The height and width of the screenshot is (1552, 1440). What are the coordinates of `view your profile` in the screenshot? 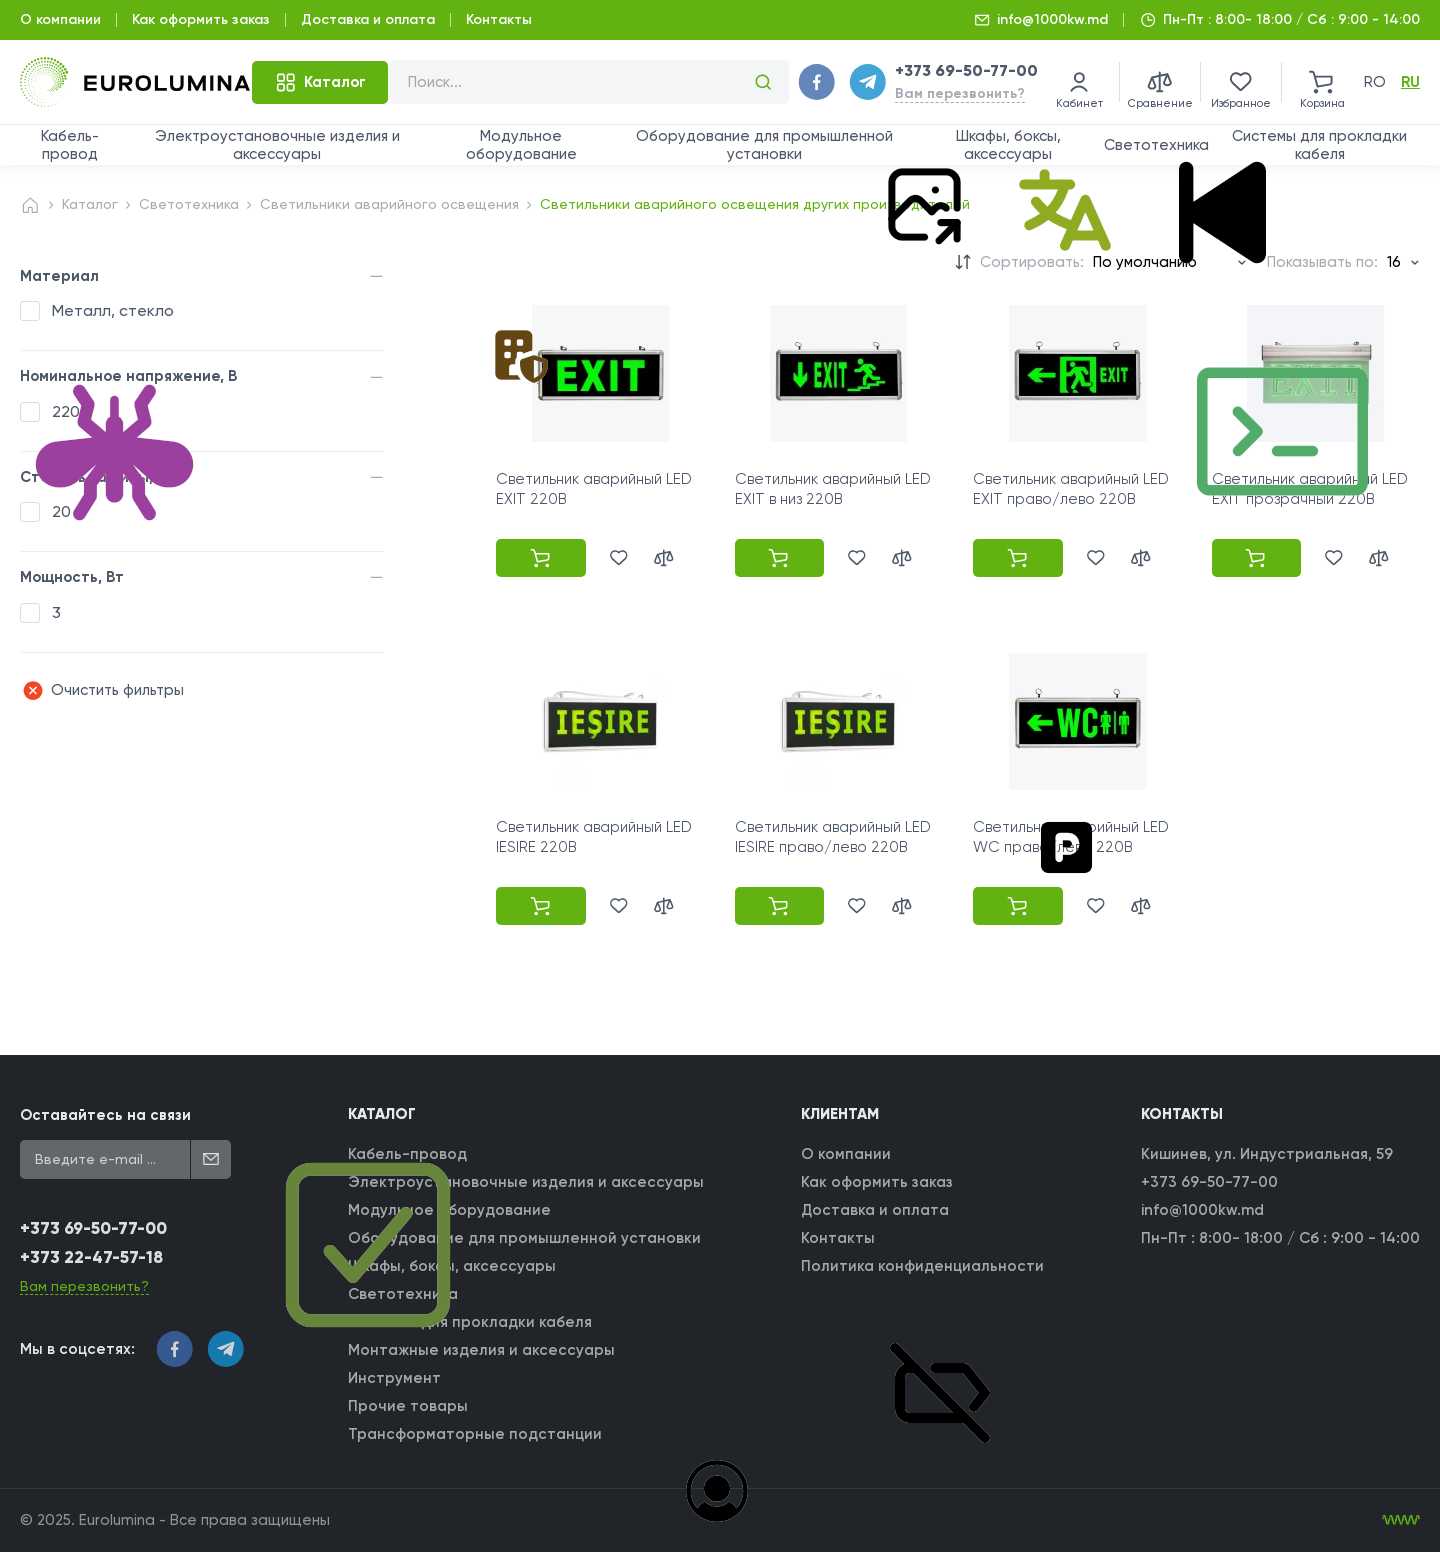 It's located at (717, 1491).